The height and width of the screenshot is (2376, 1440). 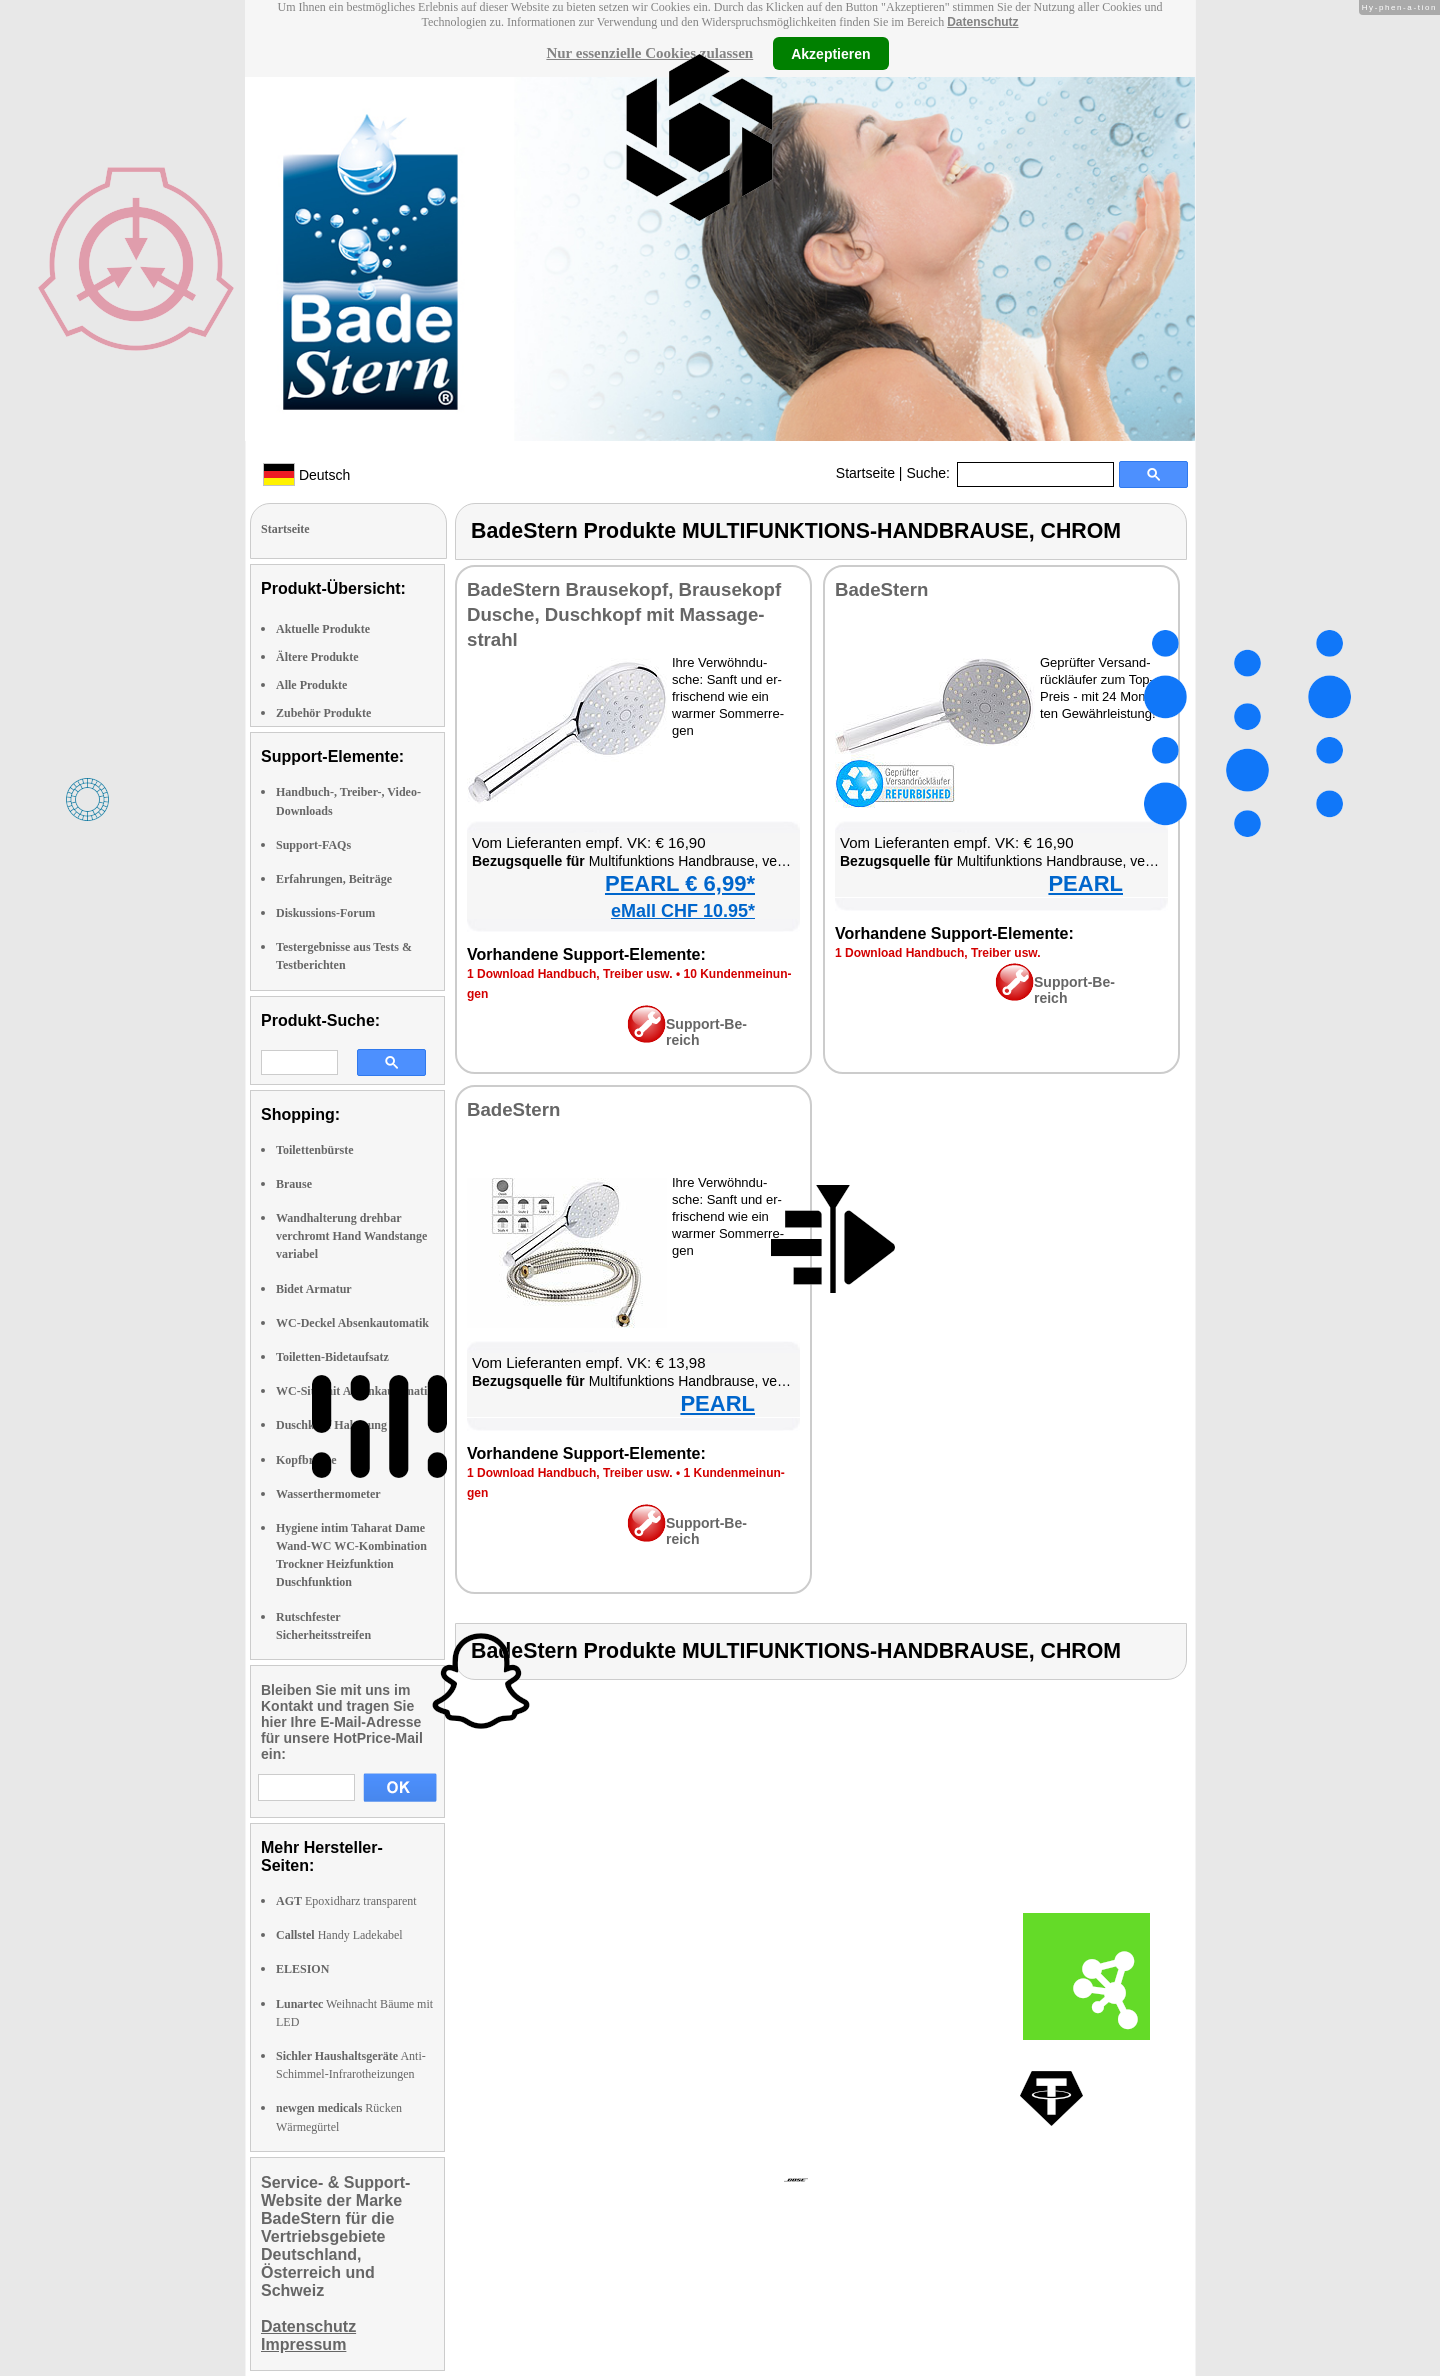 What do you see at coordinates (87, 799) in the screenshot?
I see `open the VSCO photo editing app` at bounding box center [87, 799].